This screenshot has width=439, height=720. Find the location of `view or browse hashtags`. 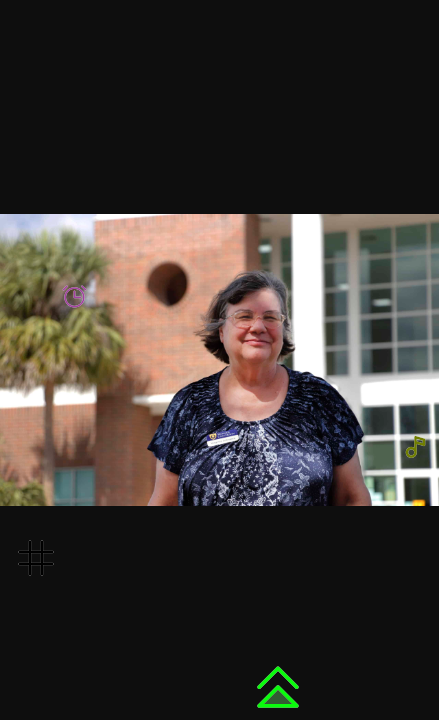

view or browse hashtags is located at coordinates (36, 558).